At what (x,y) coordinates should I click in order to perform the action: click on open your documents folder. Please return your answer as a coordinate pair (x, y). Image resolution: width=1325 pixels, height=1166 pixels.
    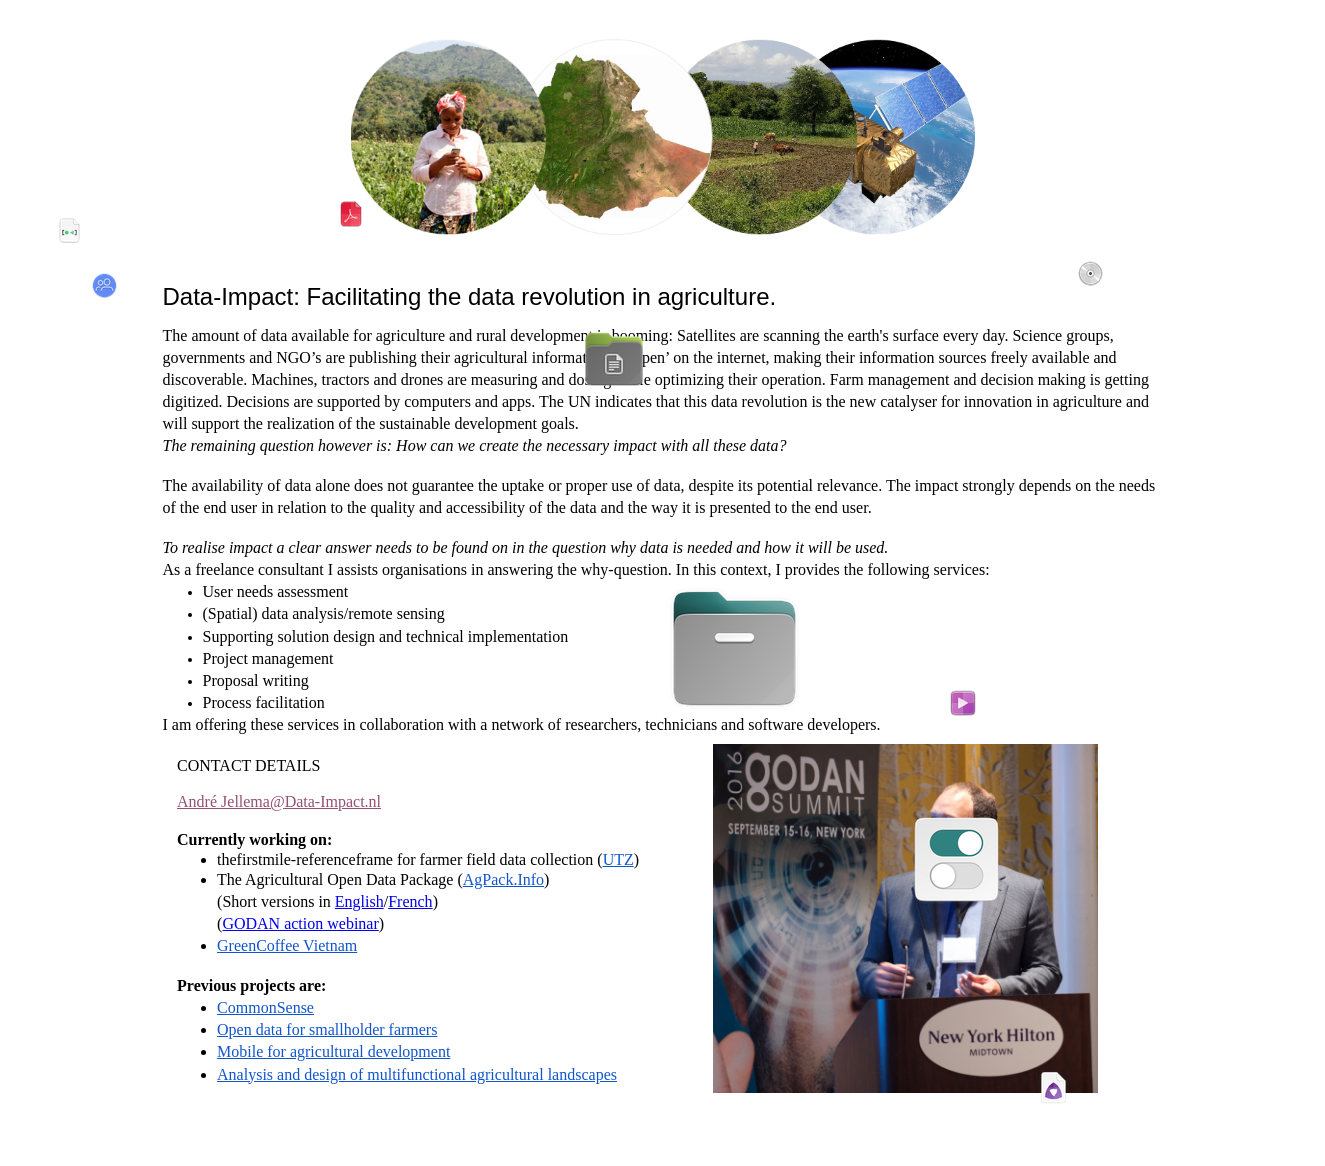
    Looking at the image, I should click on (614, 359).